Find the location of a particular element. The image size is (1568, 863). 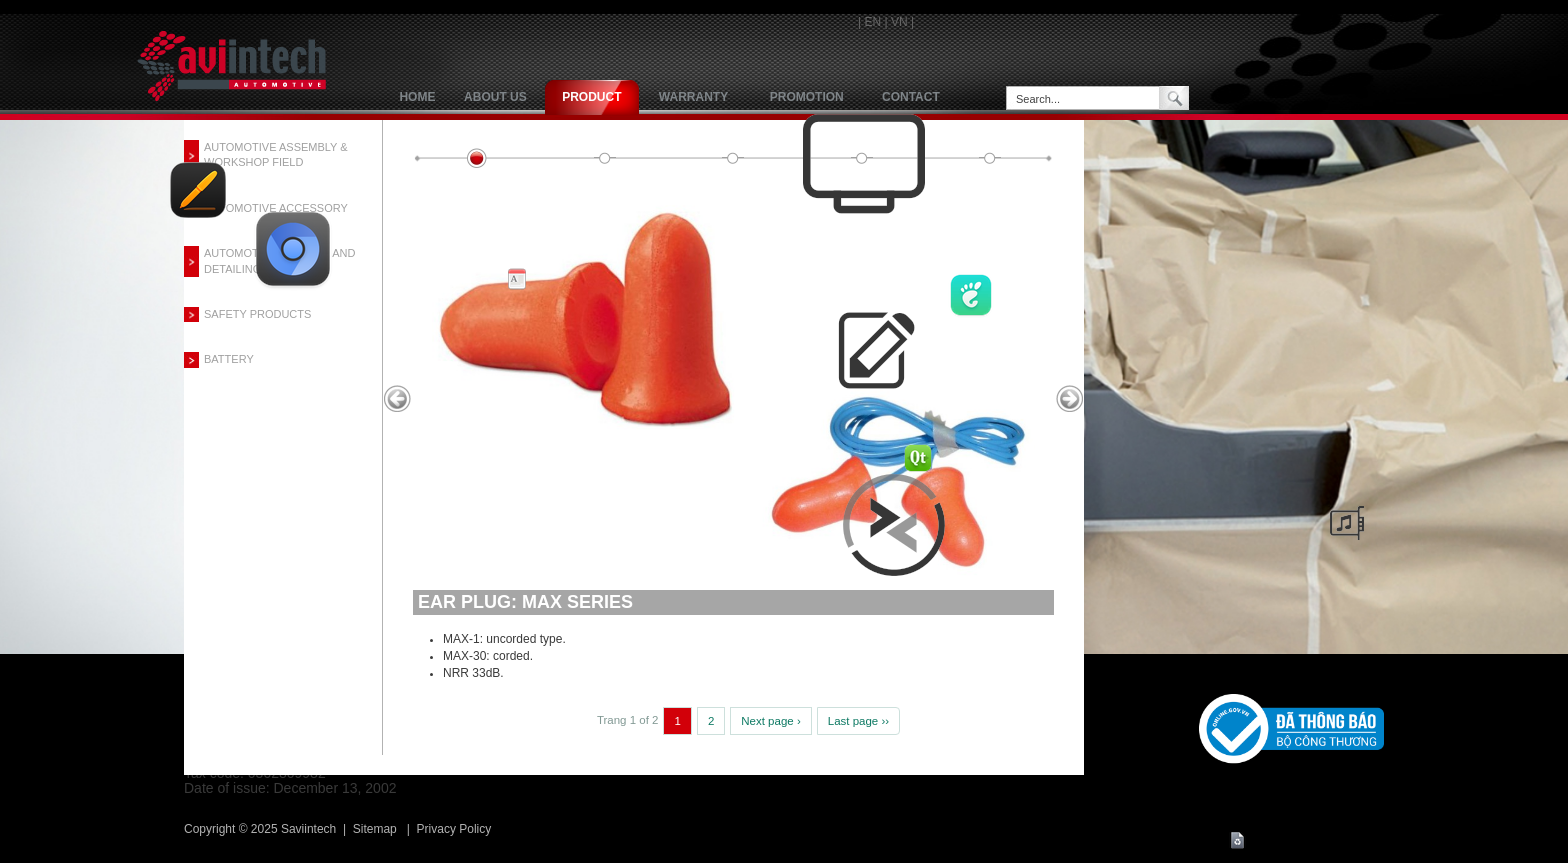

open tv or display settings is located at coordinates (864, 160).